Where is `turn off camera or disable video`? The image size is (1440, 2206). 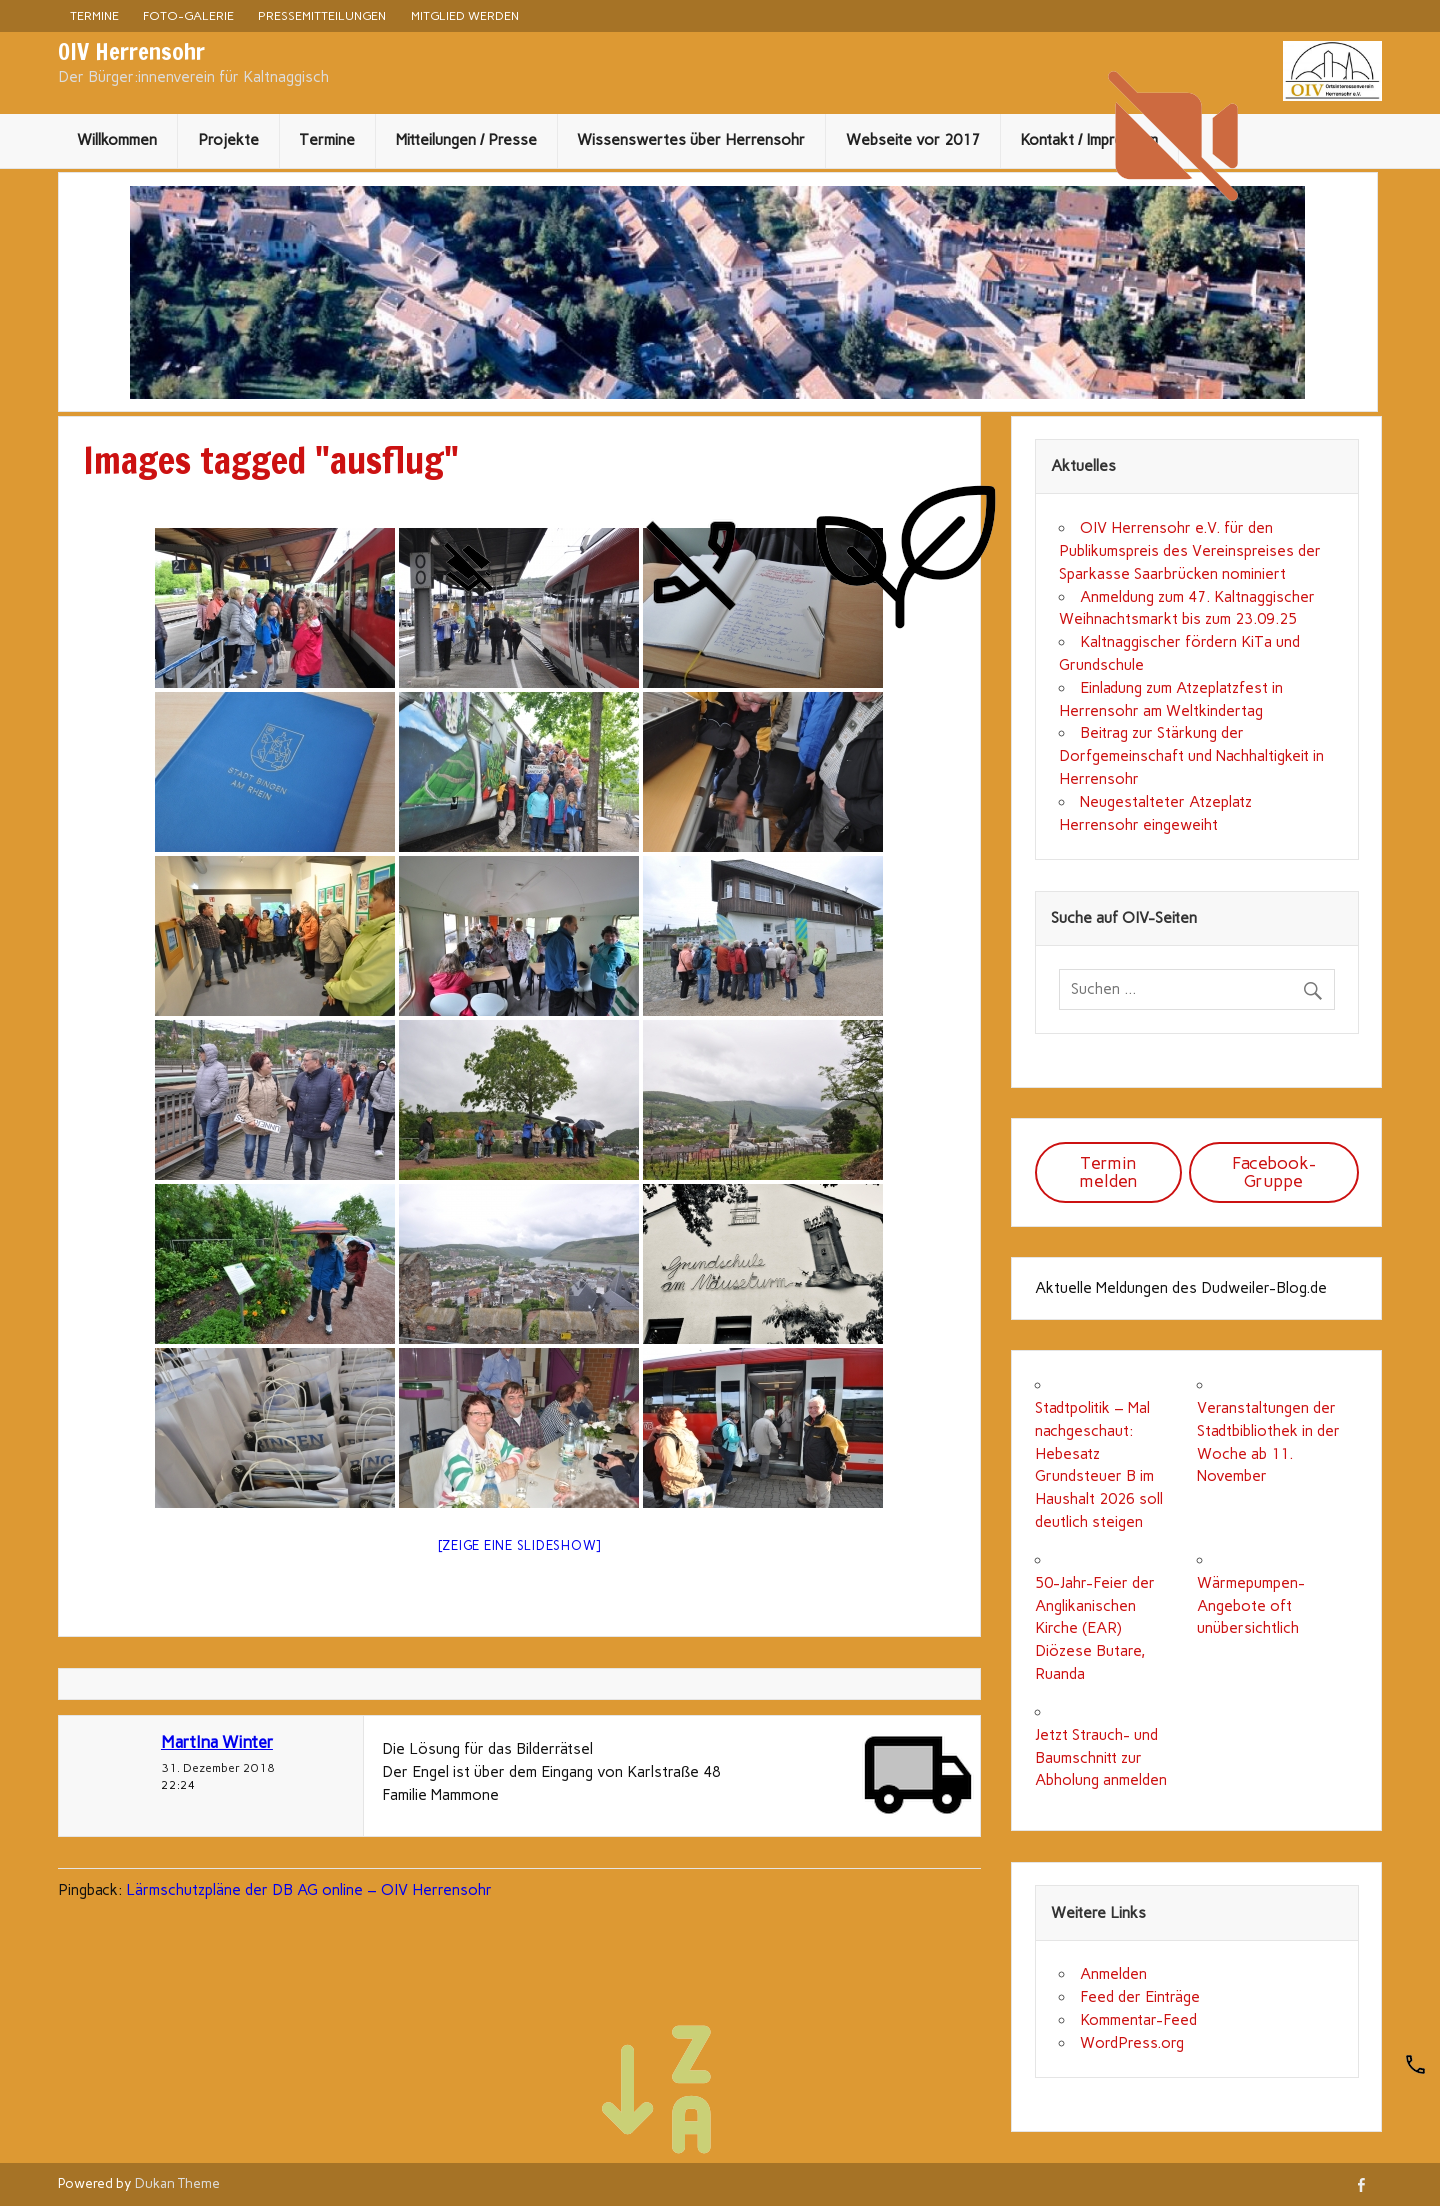 turn off camera or disable video is located at coordinates (1173, 136).